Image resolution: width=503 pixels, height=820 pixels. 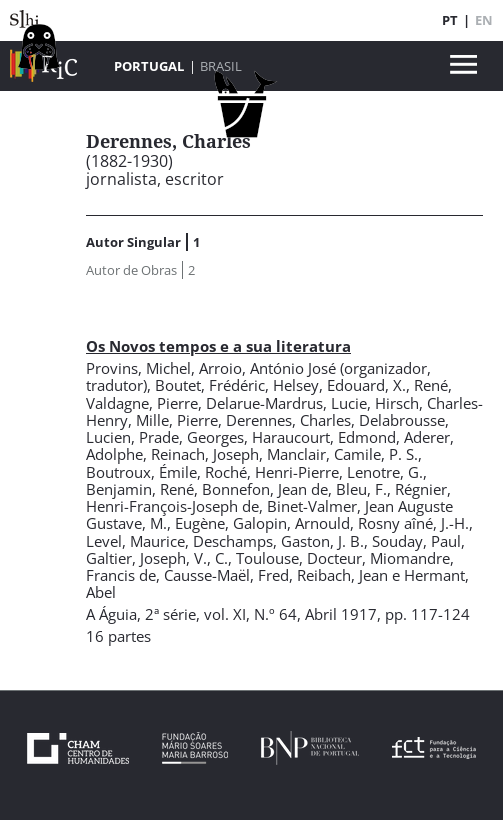 I want to click on view your fishing inventory or catch, so click(x=242, y=104).